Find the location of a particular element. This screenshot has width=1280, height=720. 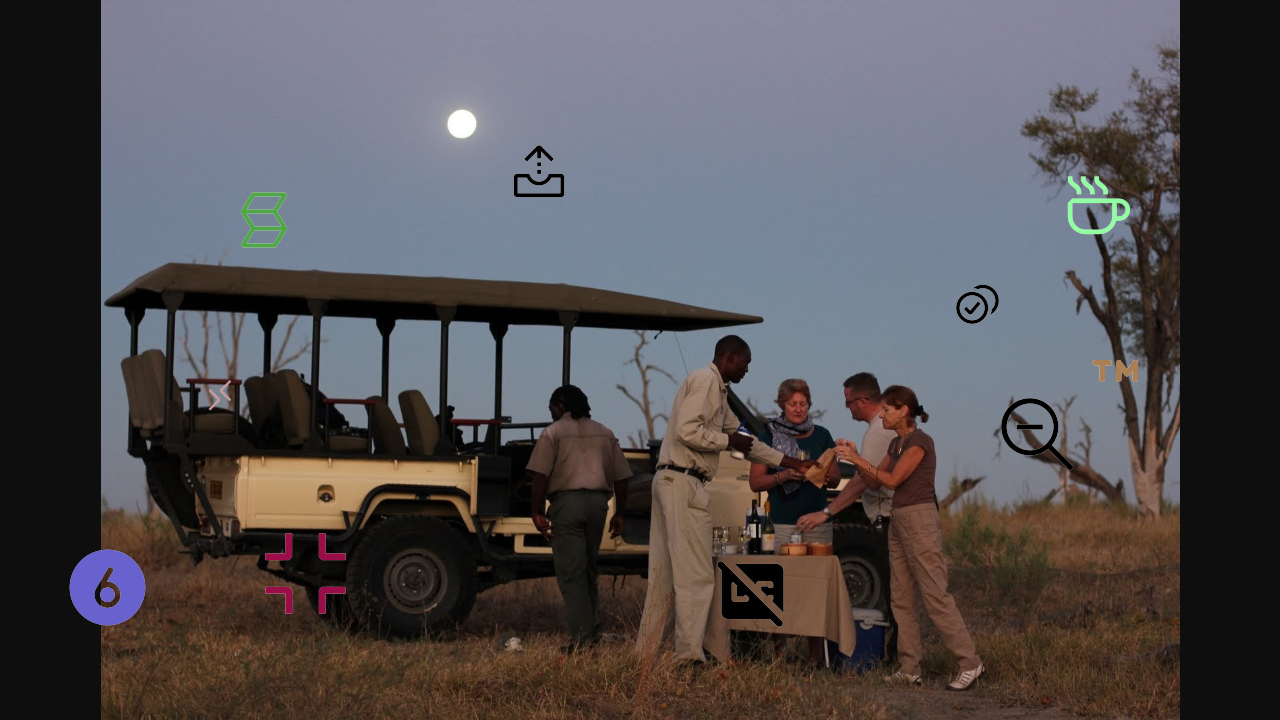

view source map or code mapping is located at coordinates (264, 220).